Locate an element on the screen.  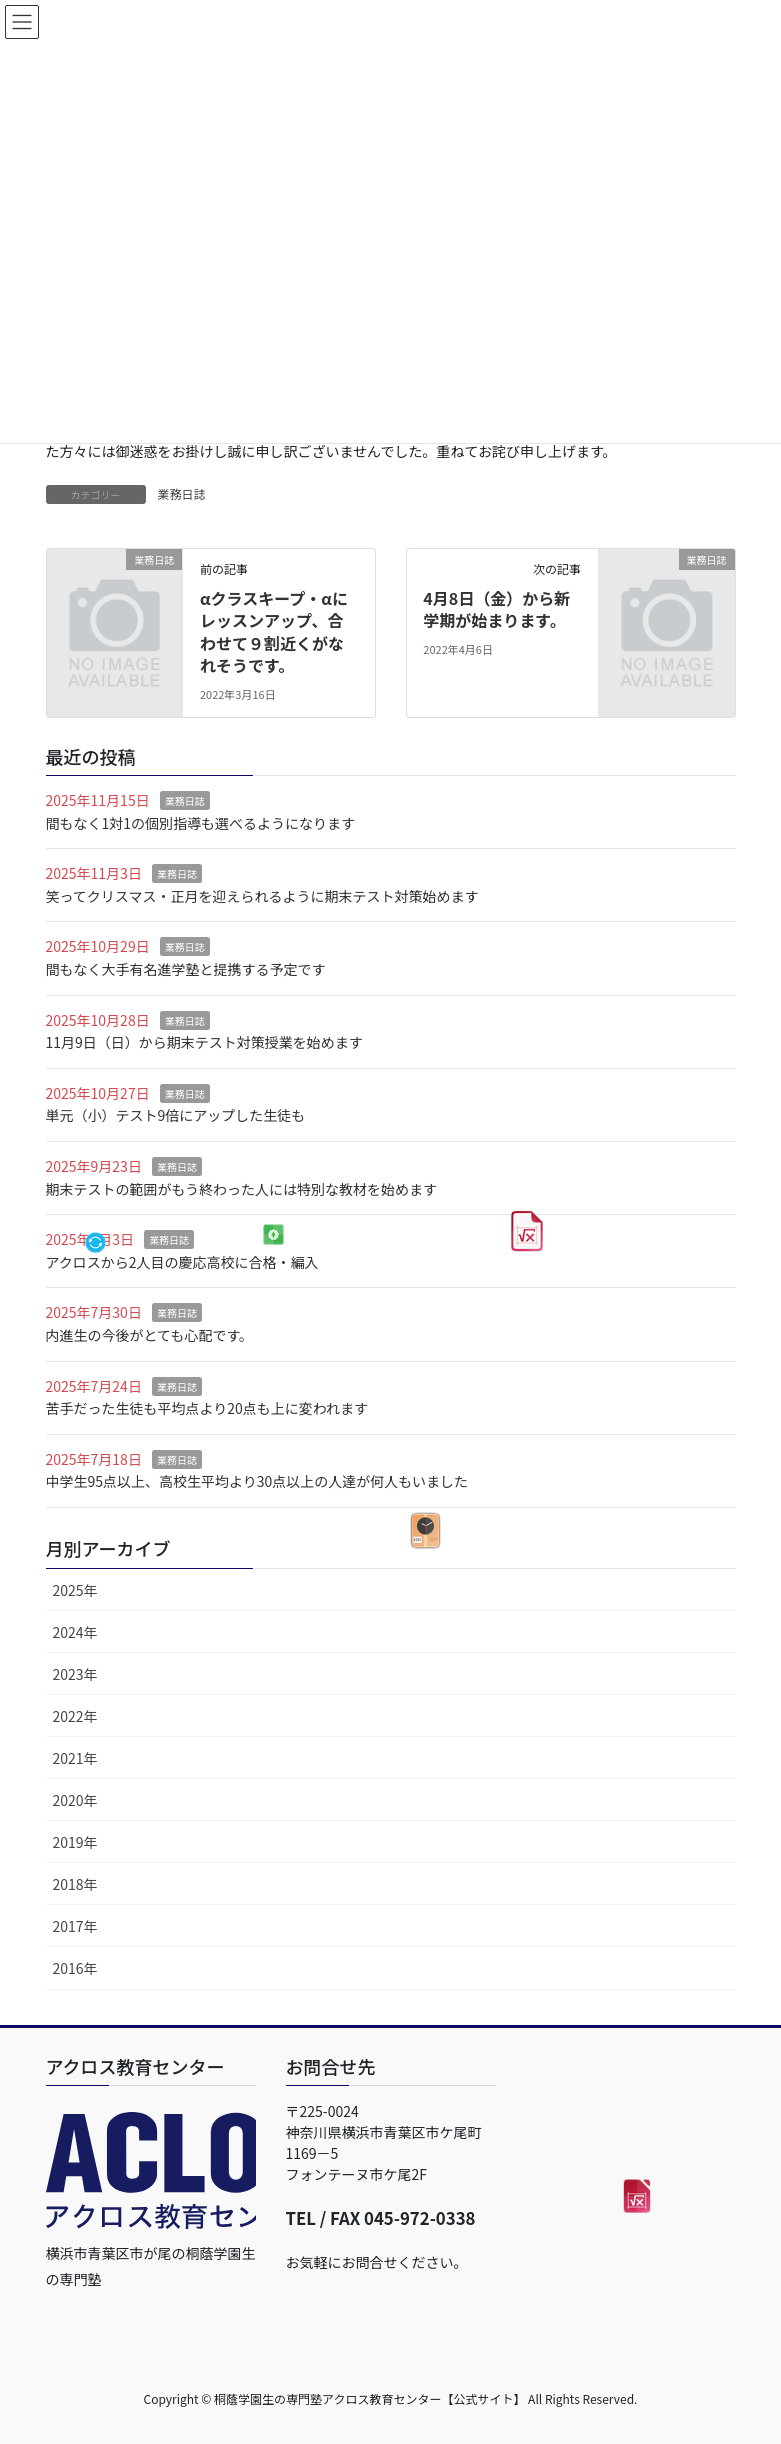
indicates file is currently syncing with Insync is located at coordinates (95, 1242).